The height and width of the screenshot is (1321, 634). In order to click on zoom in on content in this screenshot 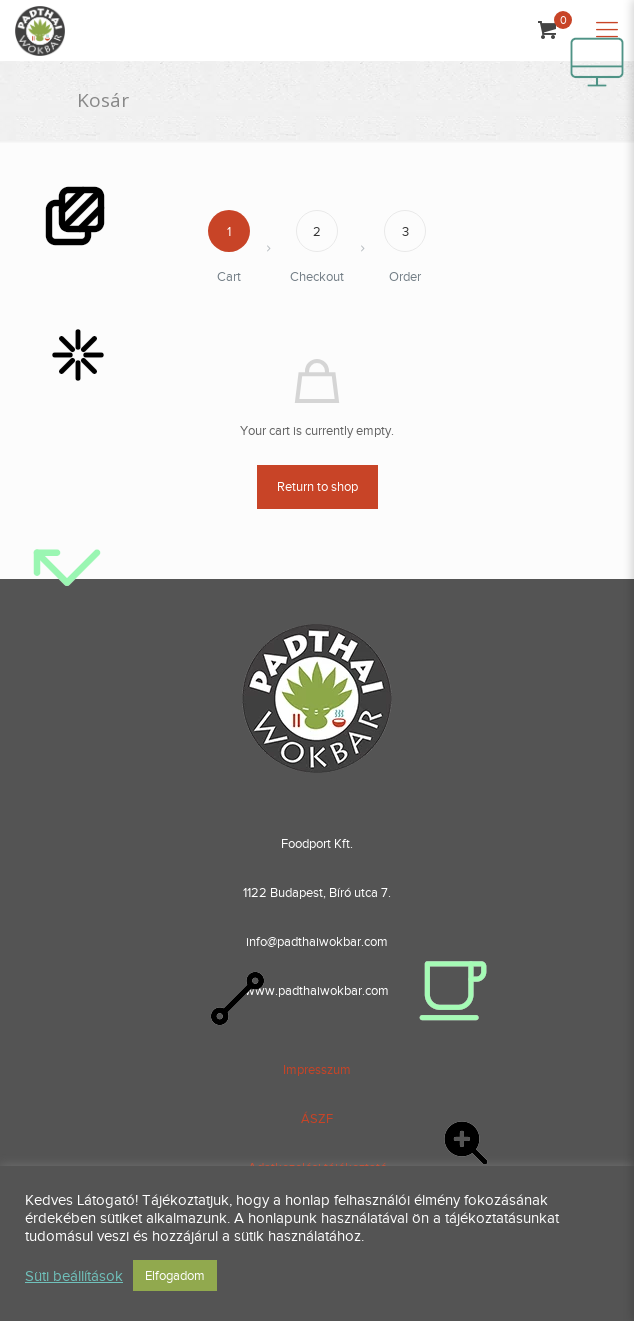, I will do `click(466, 1143)`.